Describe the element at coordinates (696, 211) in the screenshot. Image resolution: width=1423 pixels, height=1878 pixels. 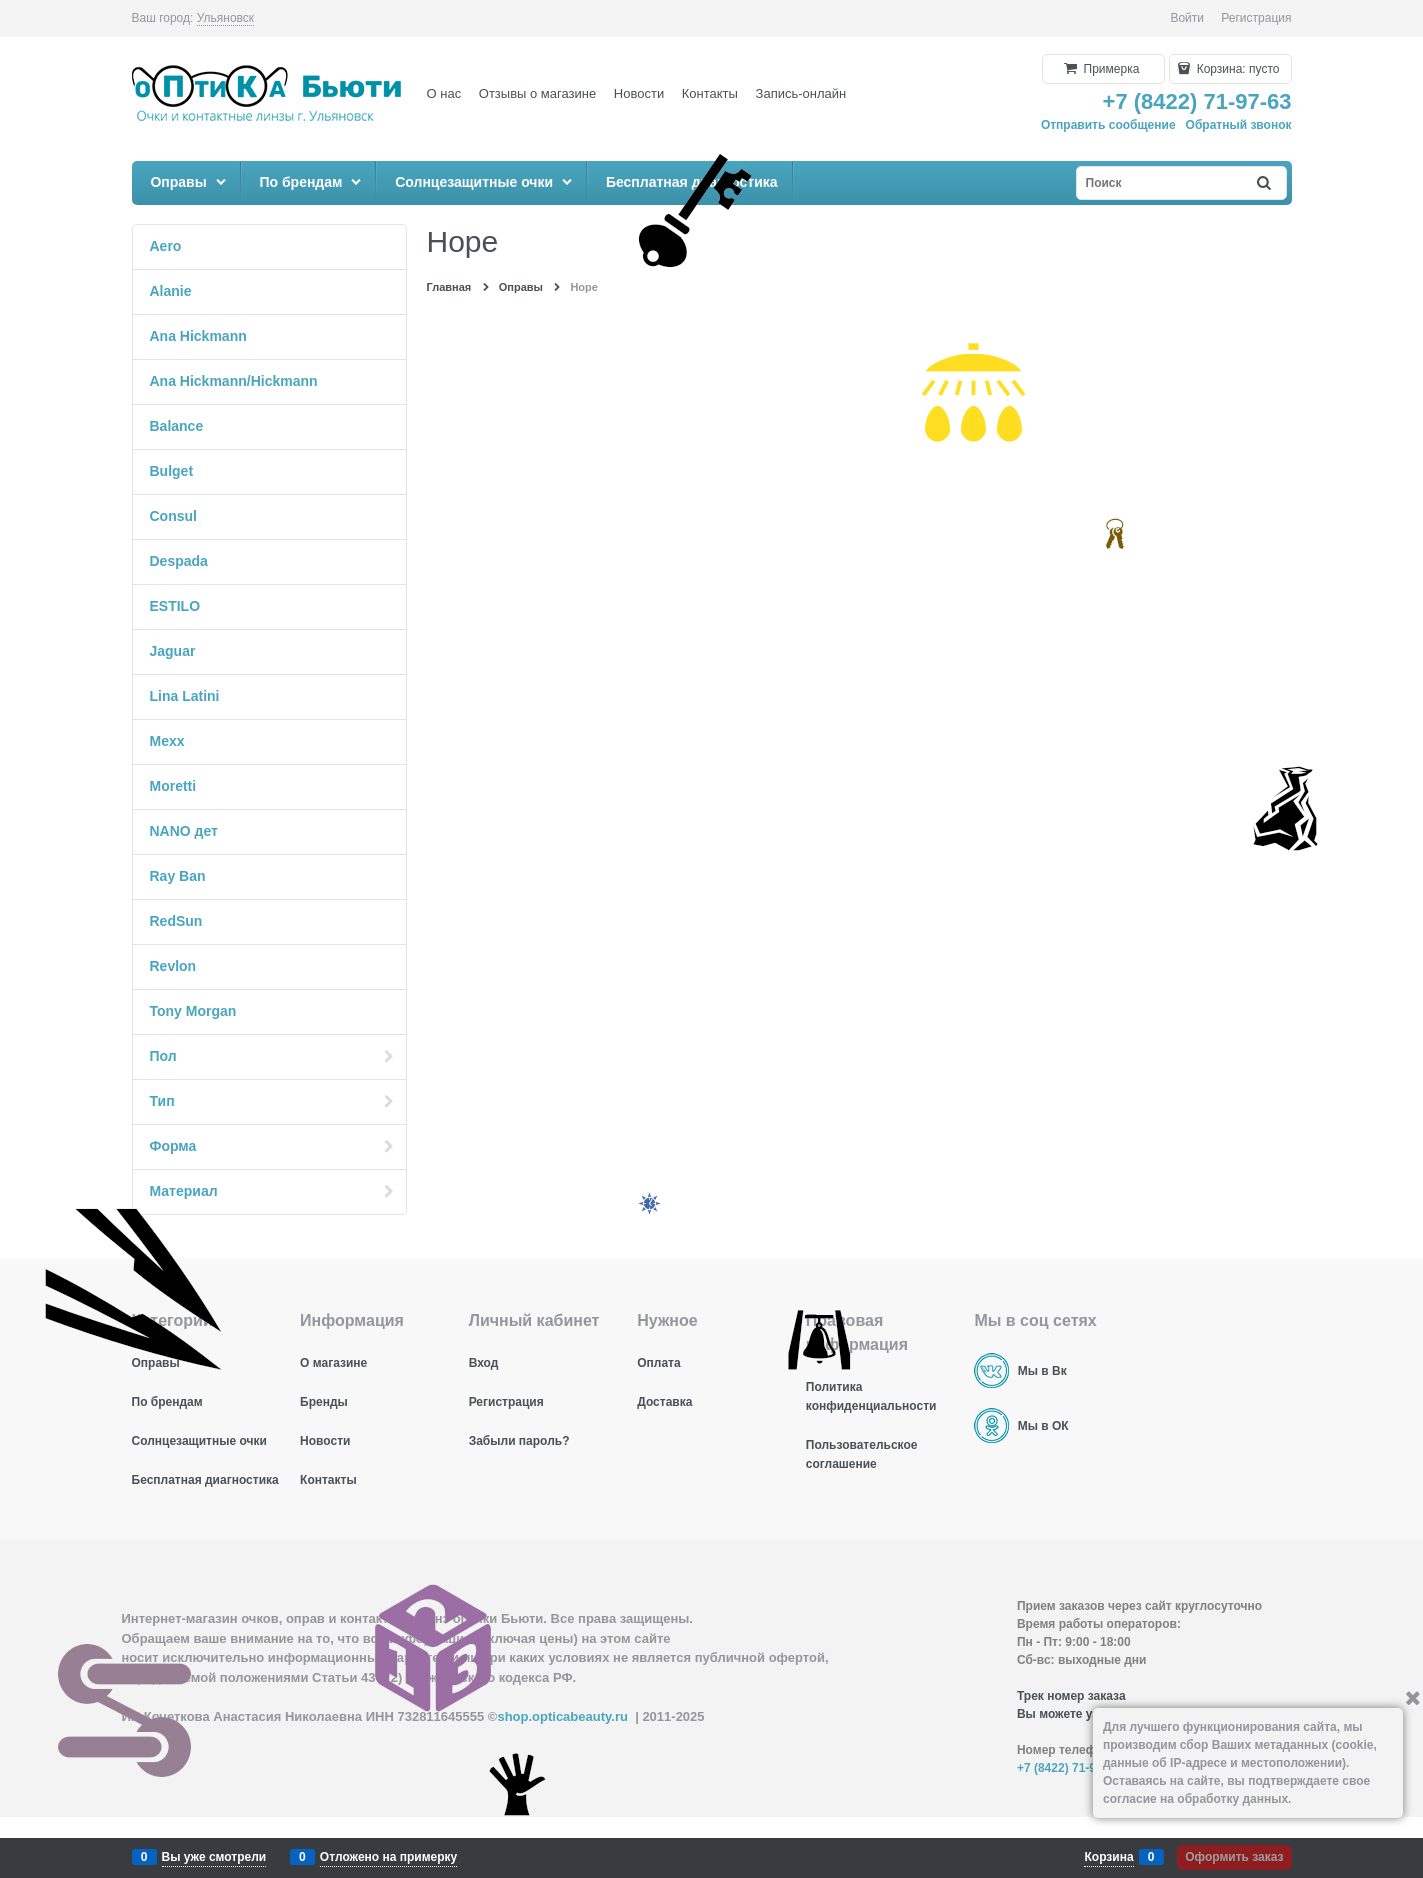
I see `access security or authentication settings` at that location.